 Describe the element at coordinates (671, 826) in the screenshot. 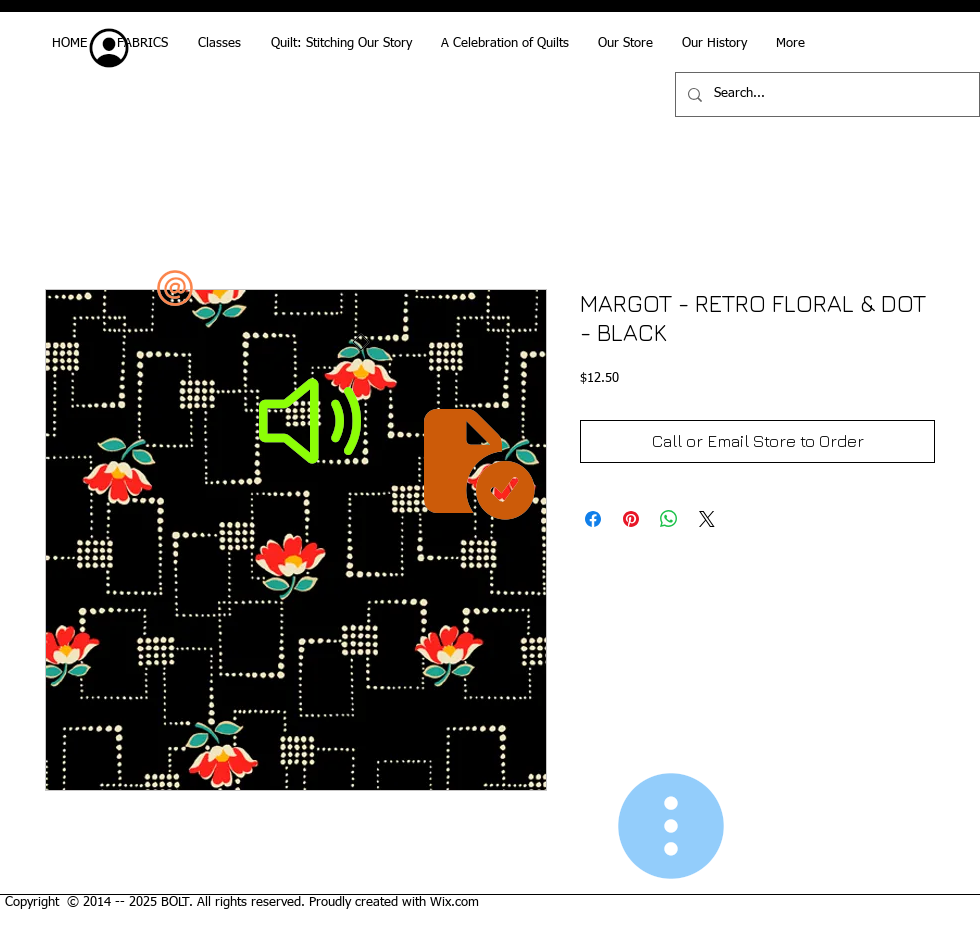

I see `open more options menu` at that location.